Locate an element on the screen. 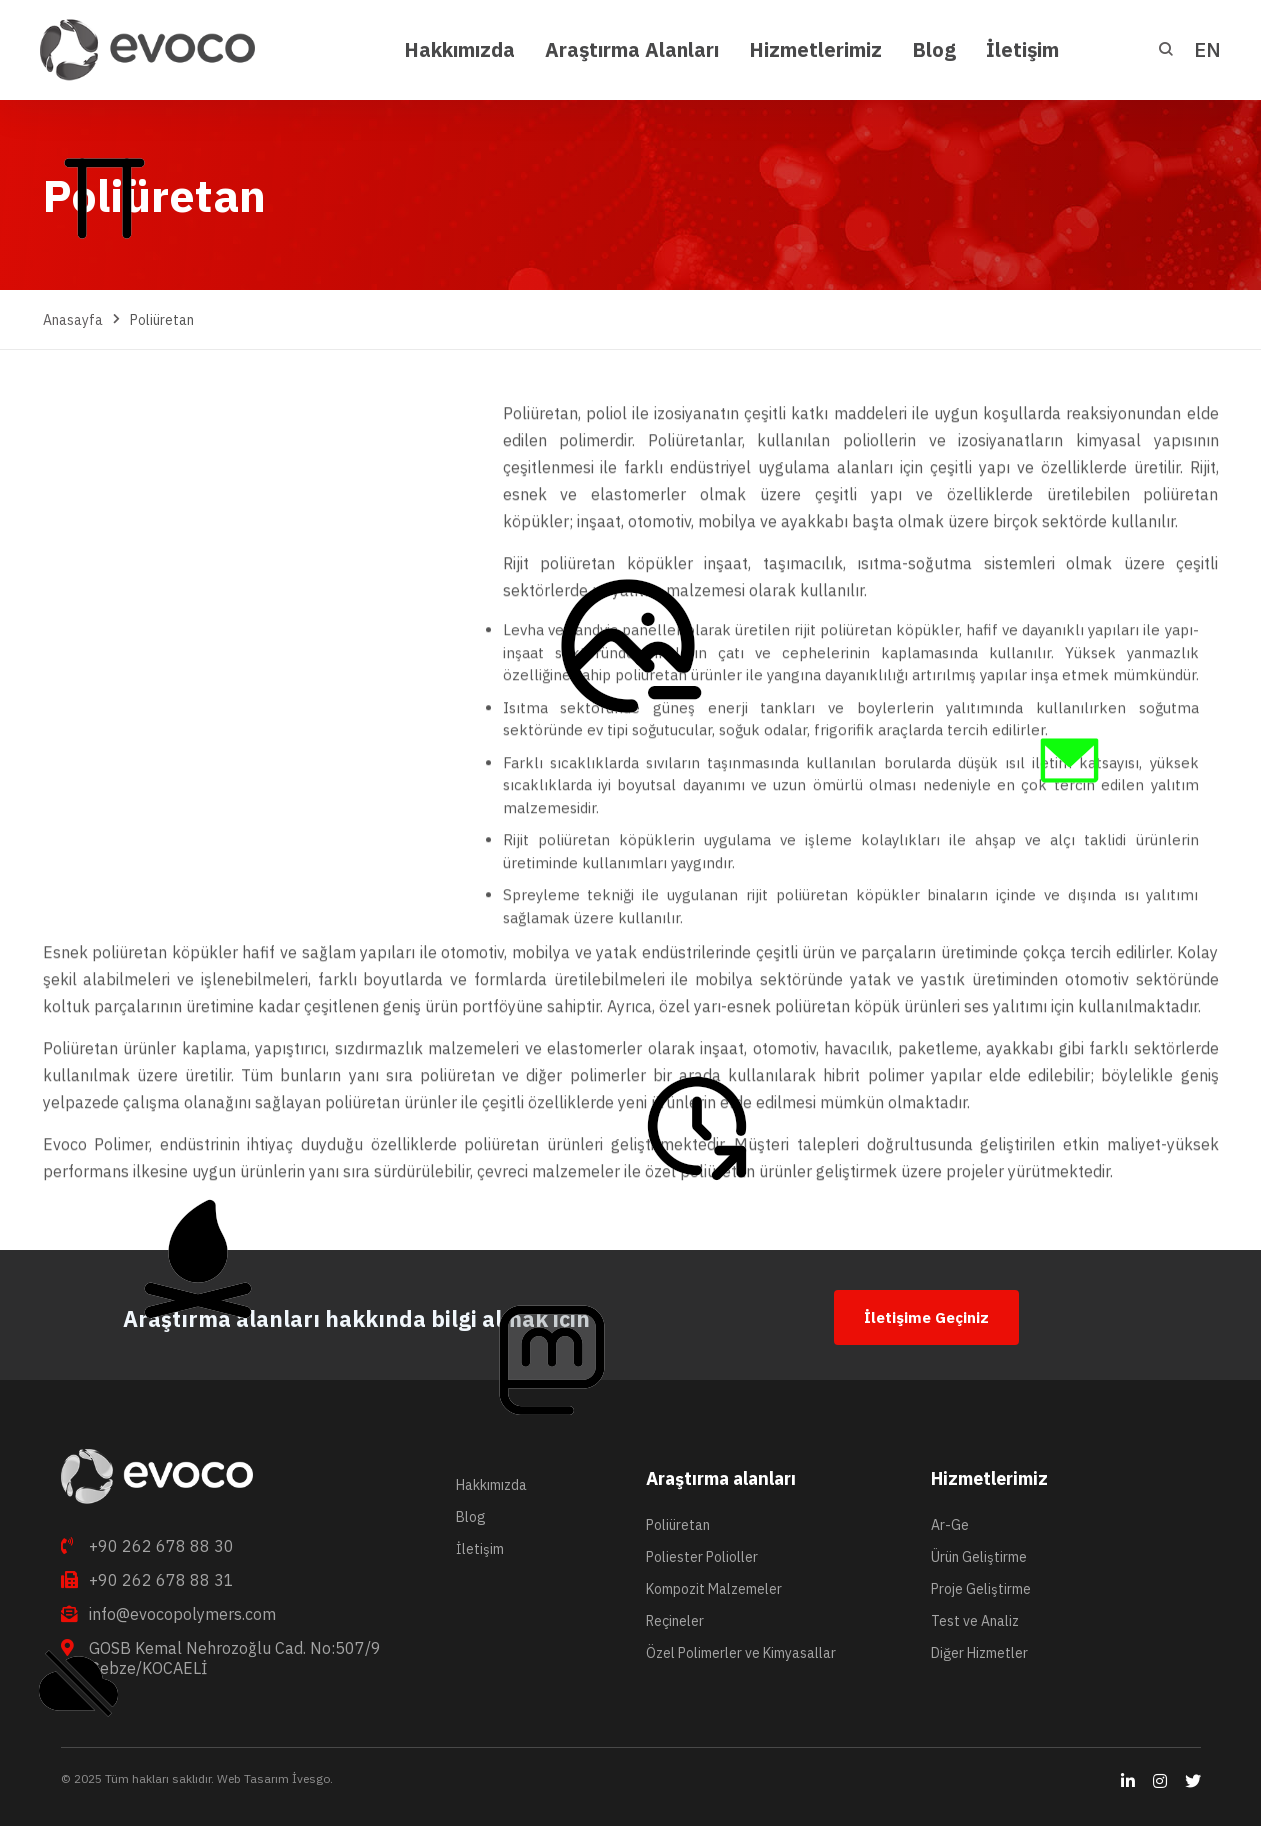 This screenshot has width=1261, height=1826. share a scheduled event or time is located at coordinates (697, 1126).